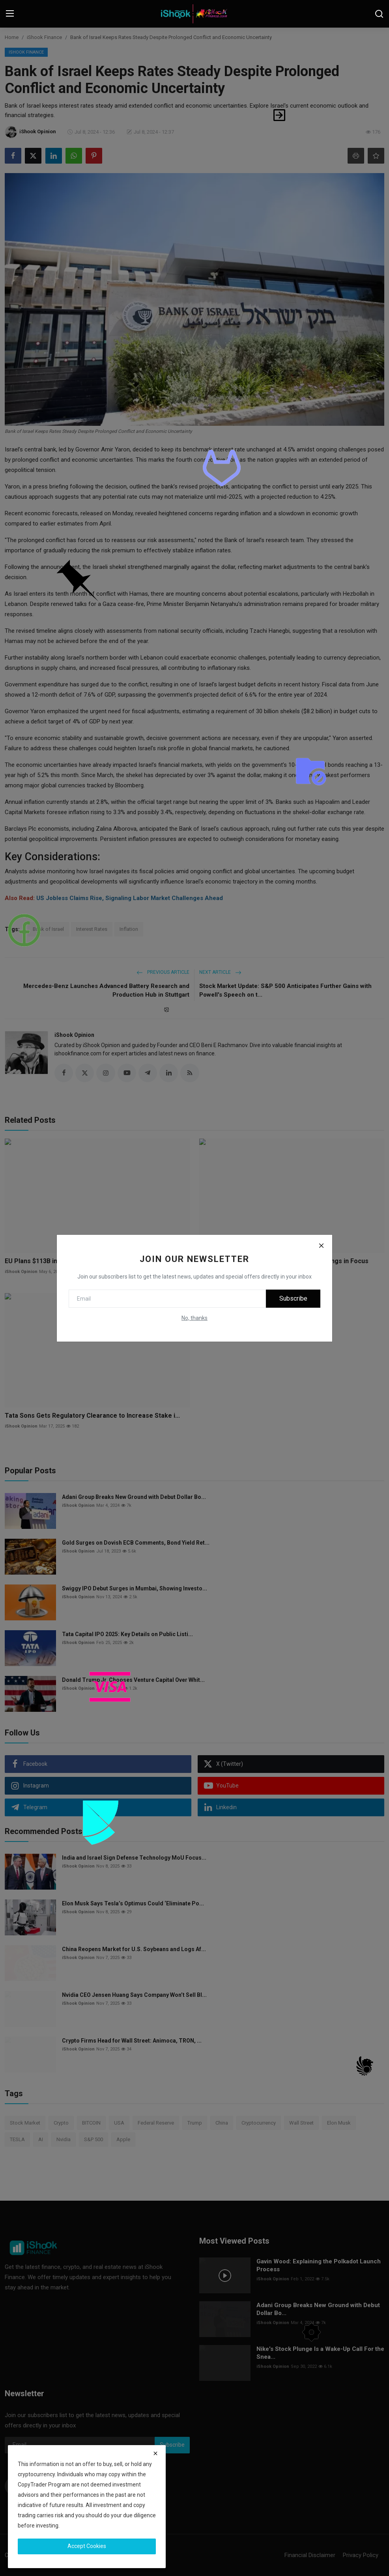 The width and height of the screenshot is (389, 2576). Describe the element at coordinates (110, 1687) in the screenshot. I see `visa card accepted as payment method` at that location.